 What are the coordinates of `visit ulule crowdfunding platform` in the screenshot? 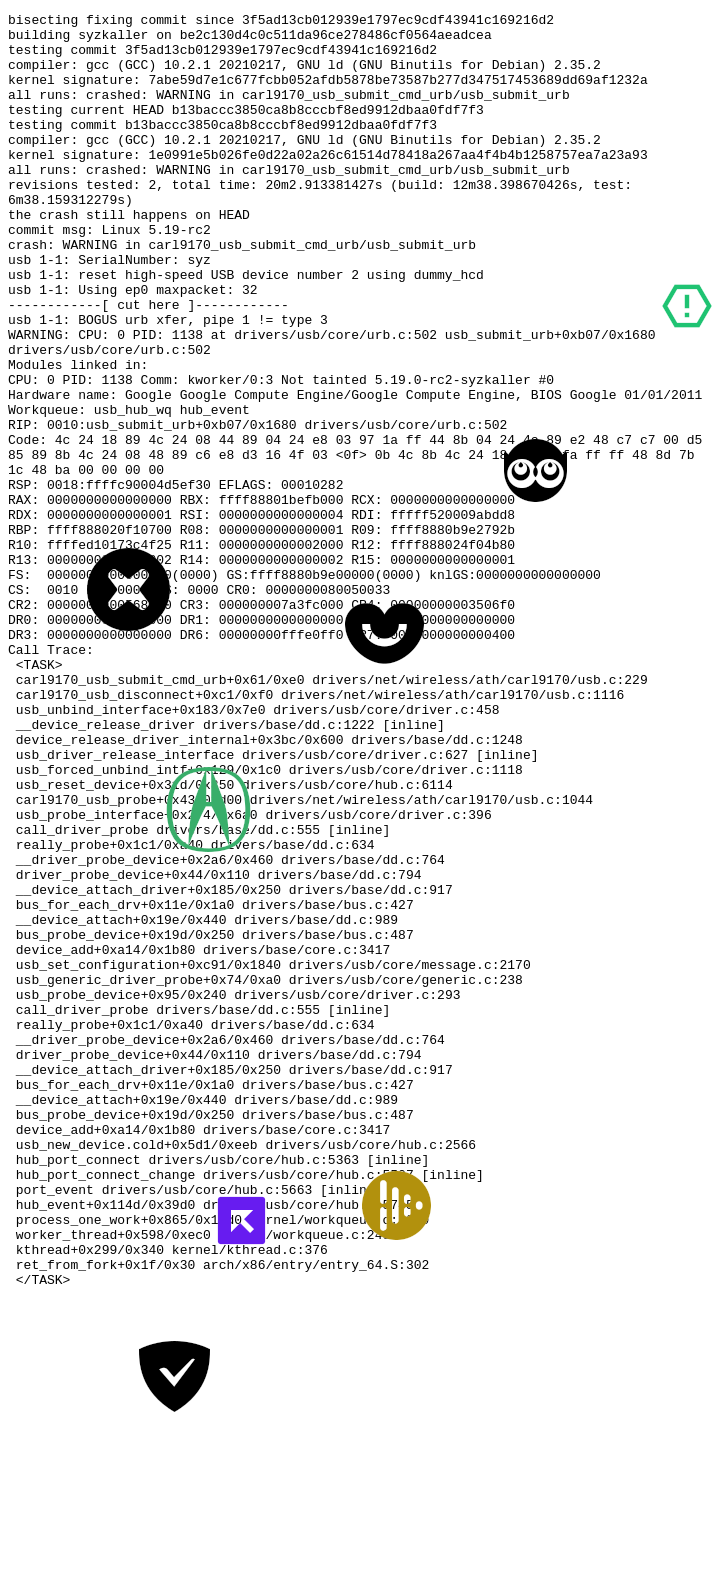 It's located at (535, 470).